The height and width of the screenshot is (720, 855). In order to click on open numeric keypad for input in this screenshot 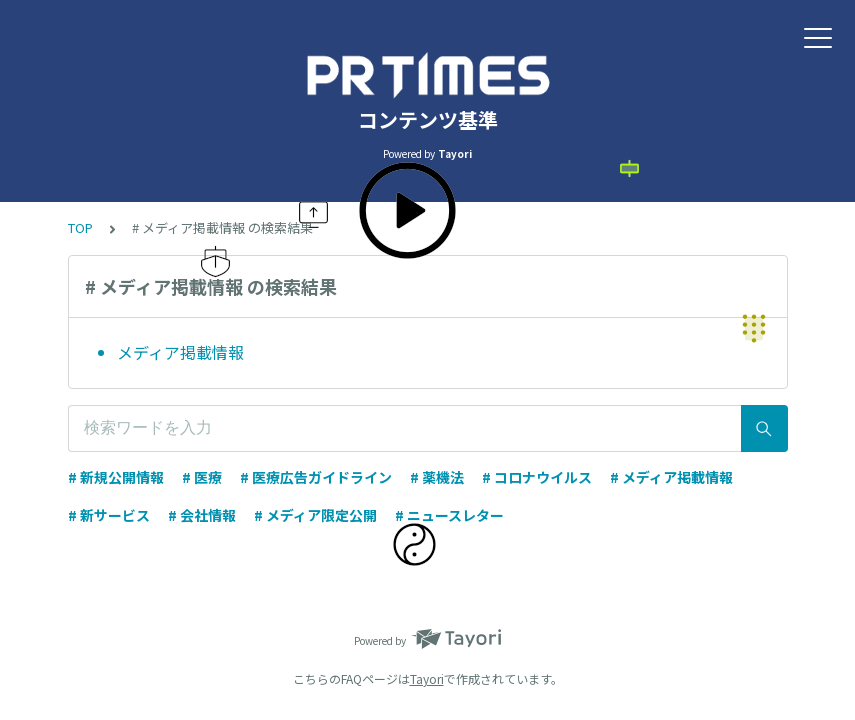, I will do `click(754, 328)`.